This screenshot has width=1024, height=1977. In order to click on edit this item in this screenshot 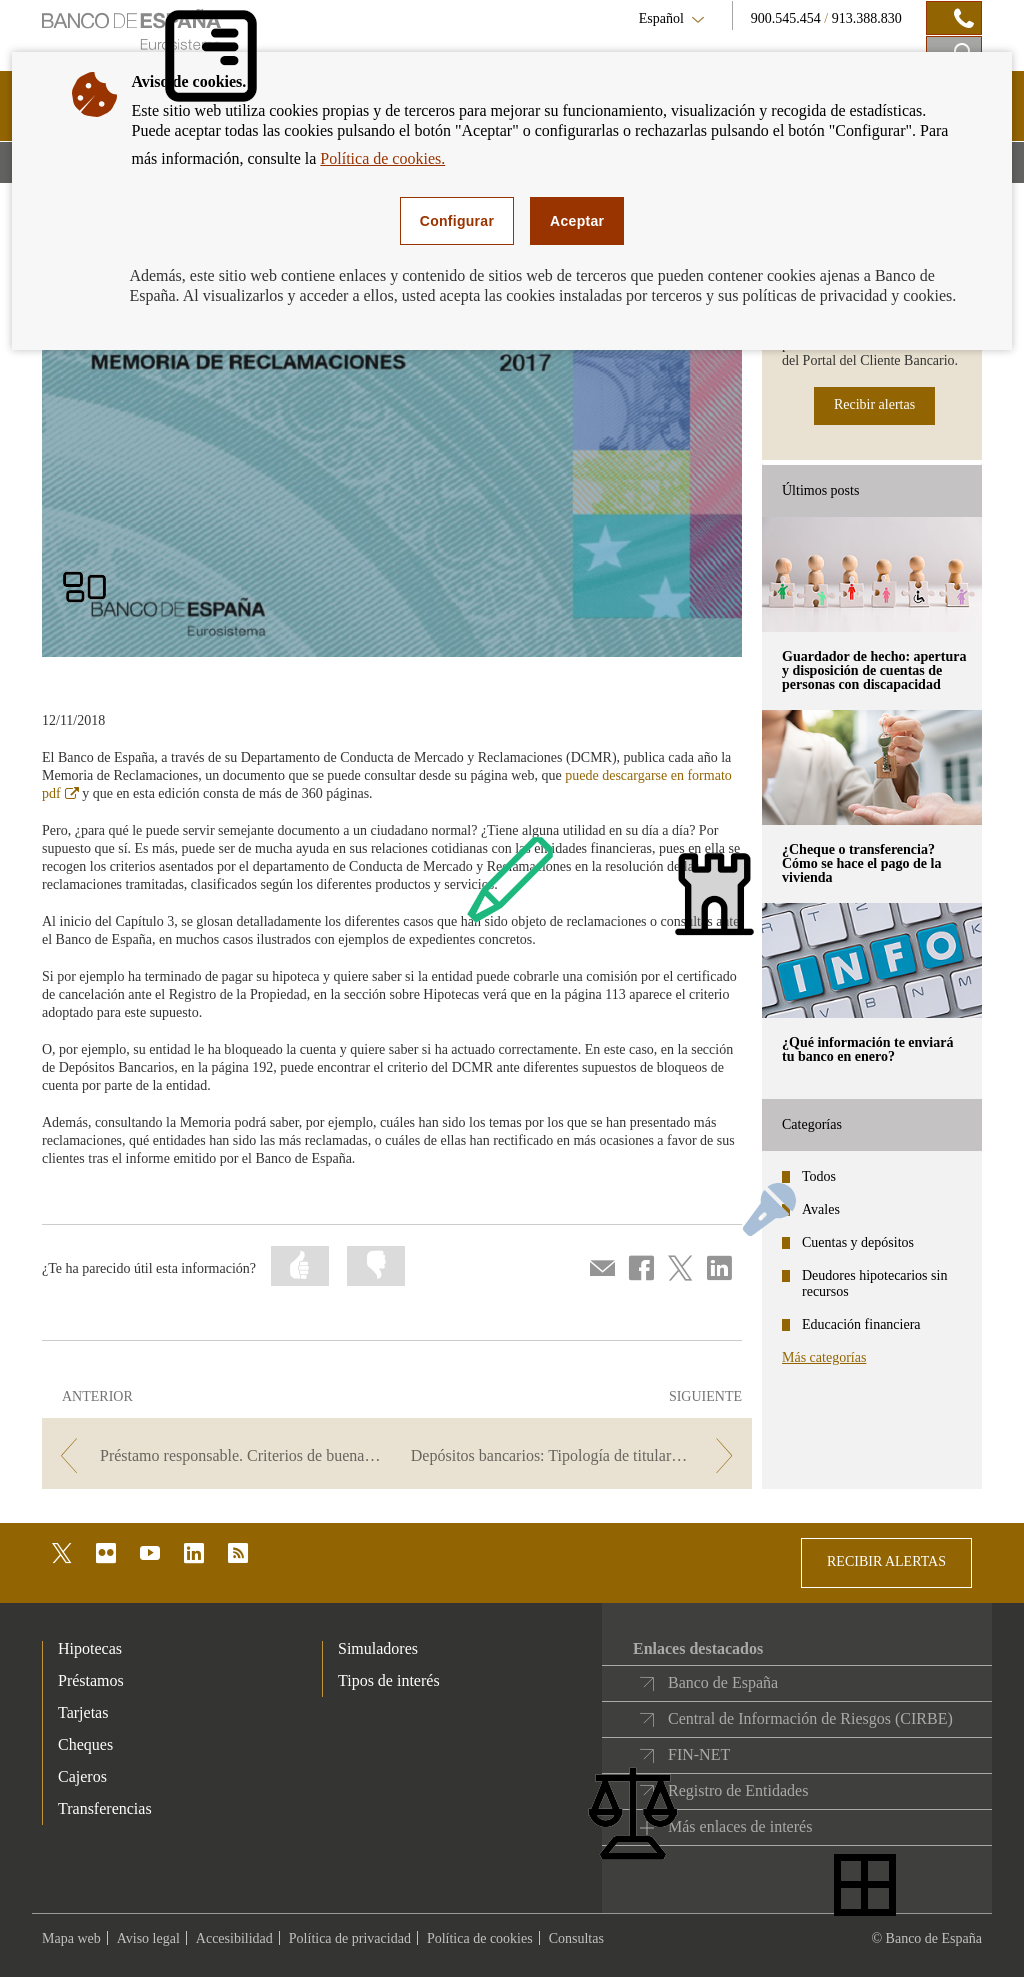, I will do `click(510, 880)`.